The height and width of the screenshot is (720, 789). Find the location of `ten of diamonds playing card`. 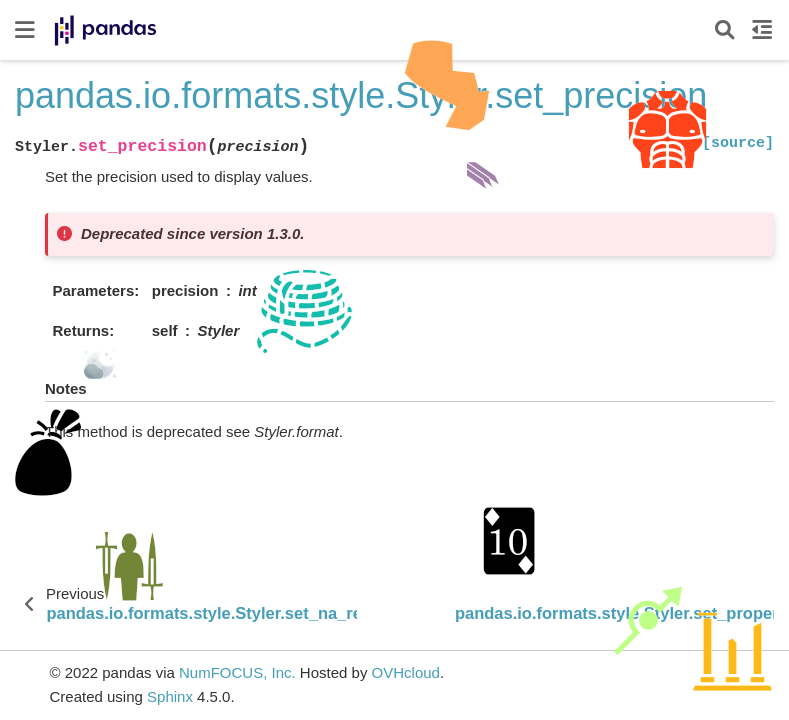

ten of diamonds playing card is located at coordinates (509, 541).